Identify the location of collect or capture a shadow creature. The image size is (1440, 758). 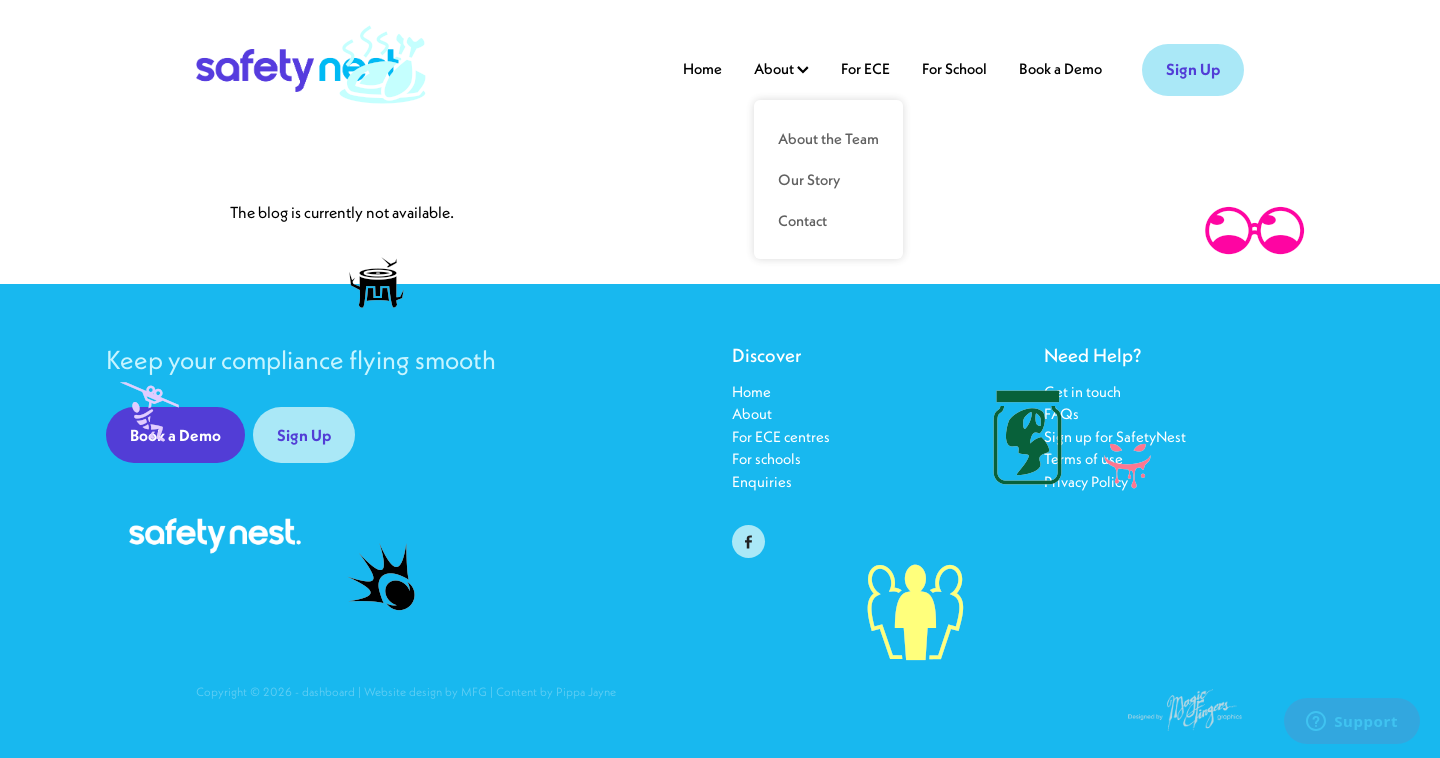
(1027, 437).